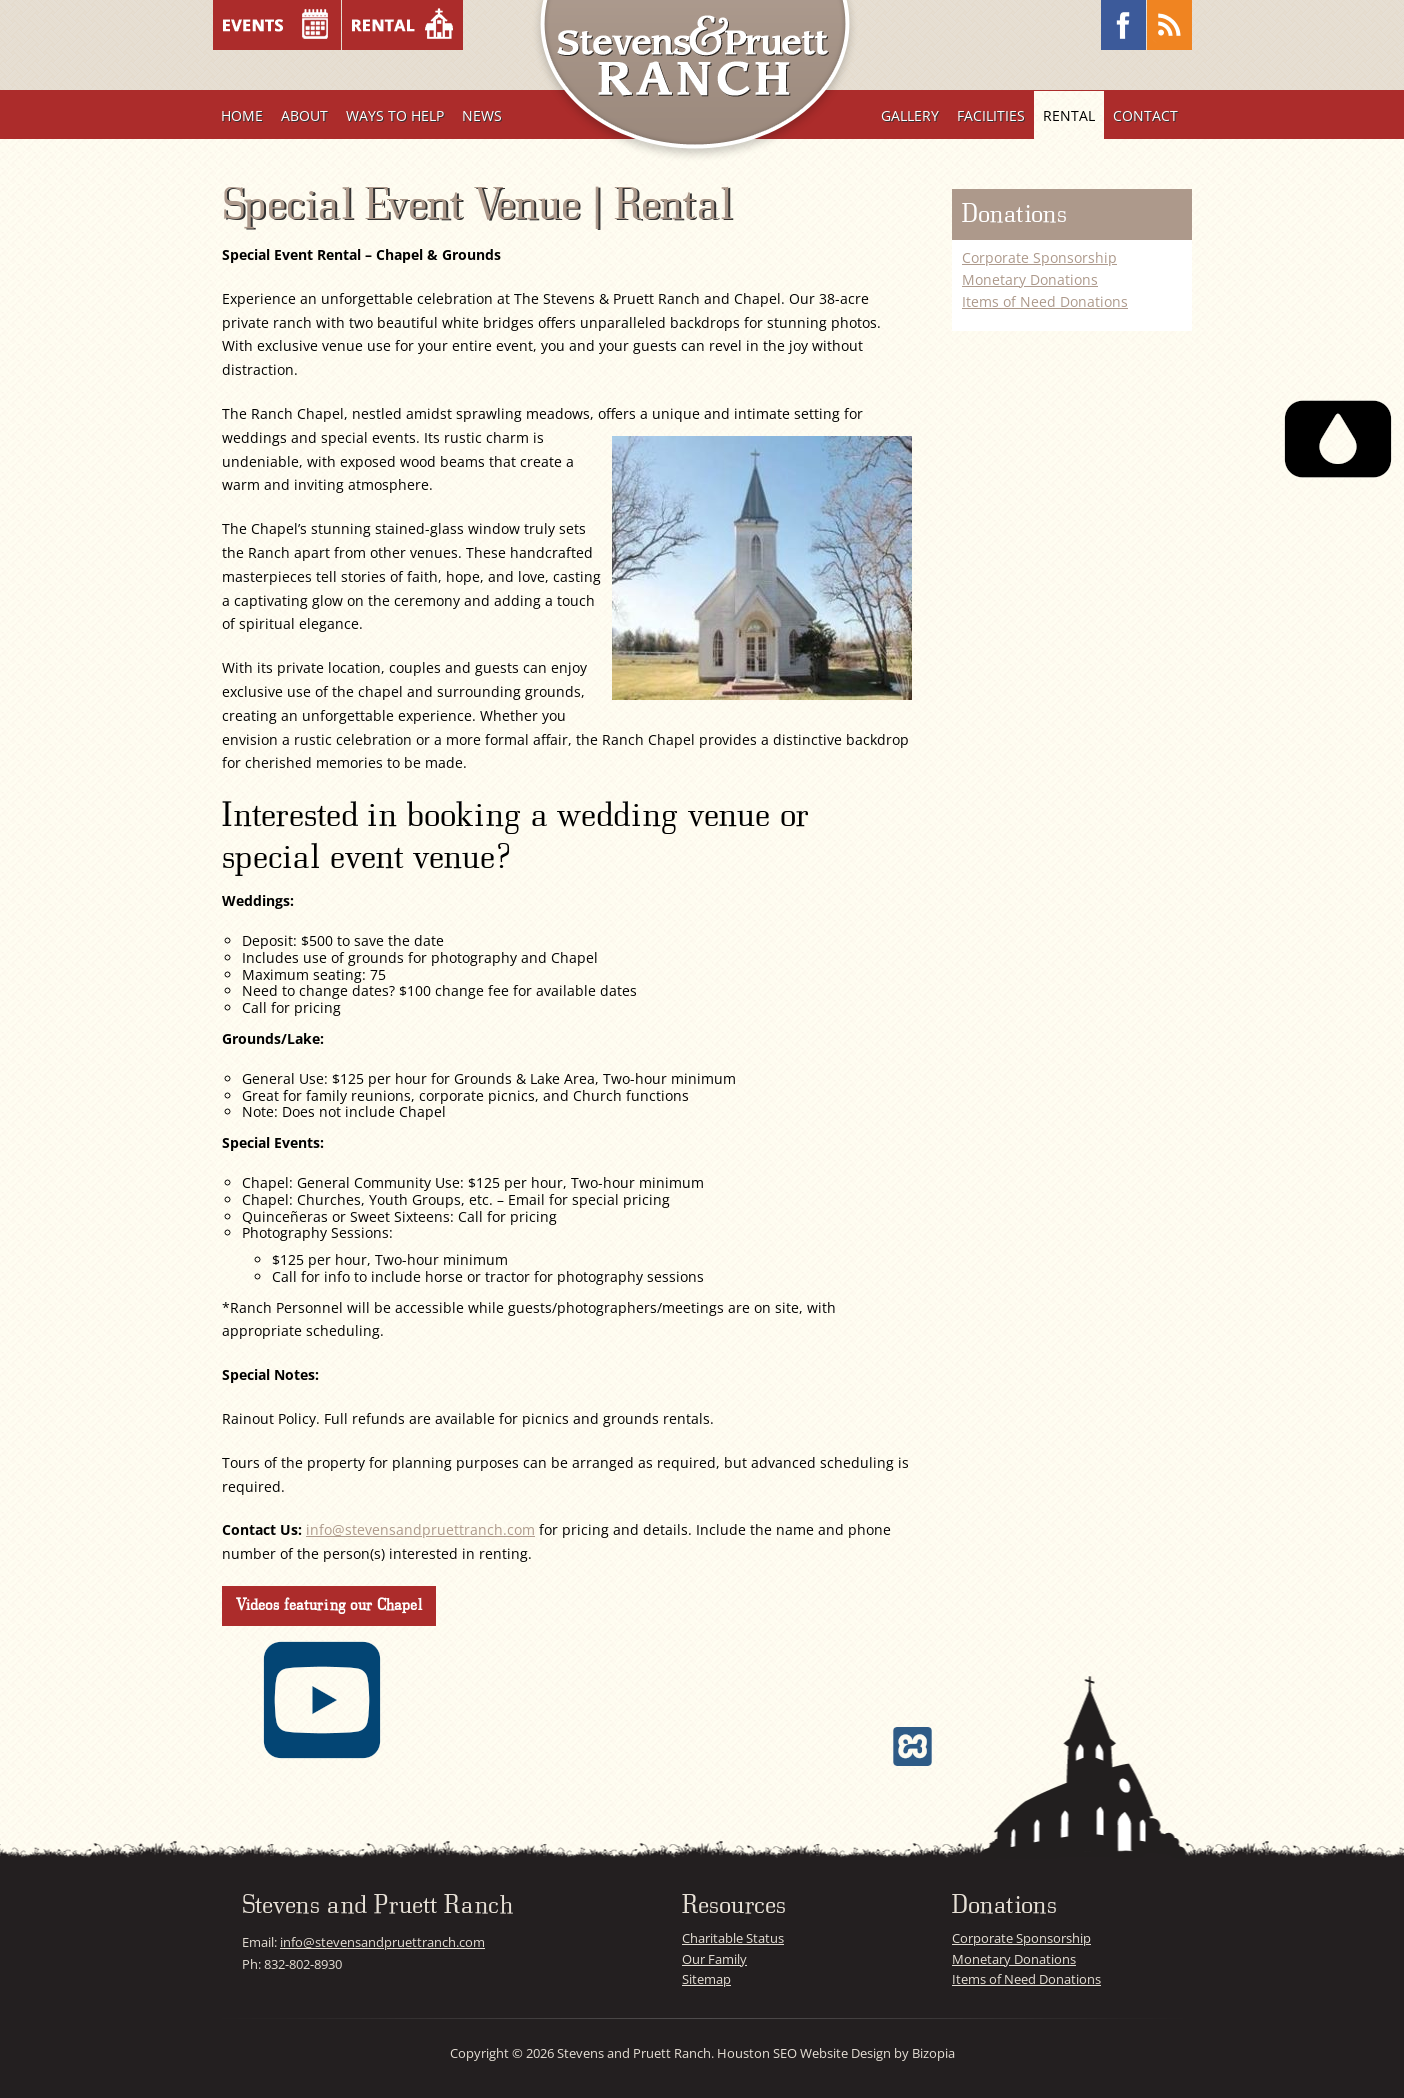 The width and height of the screenshot is (1404, 2098). Describe the element at coordinates (912, 1746) in the screenshot. I see `launch xampp local server application` at that location.